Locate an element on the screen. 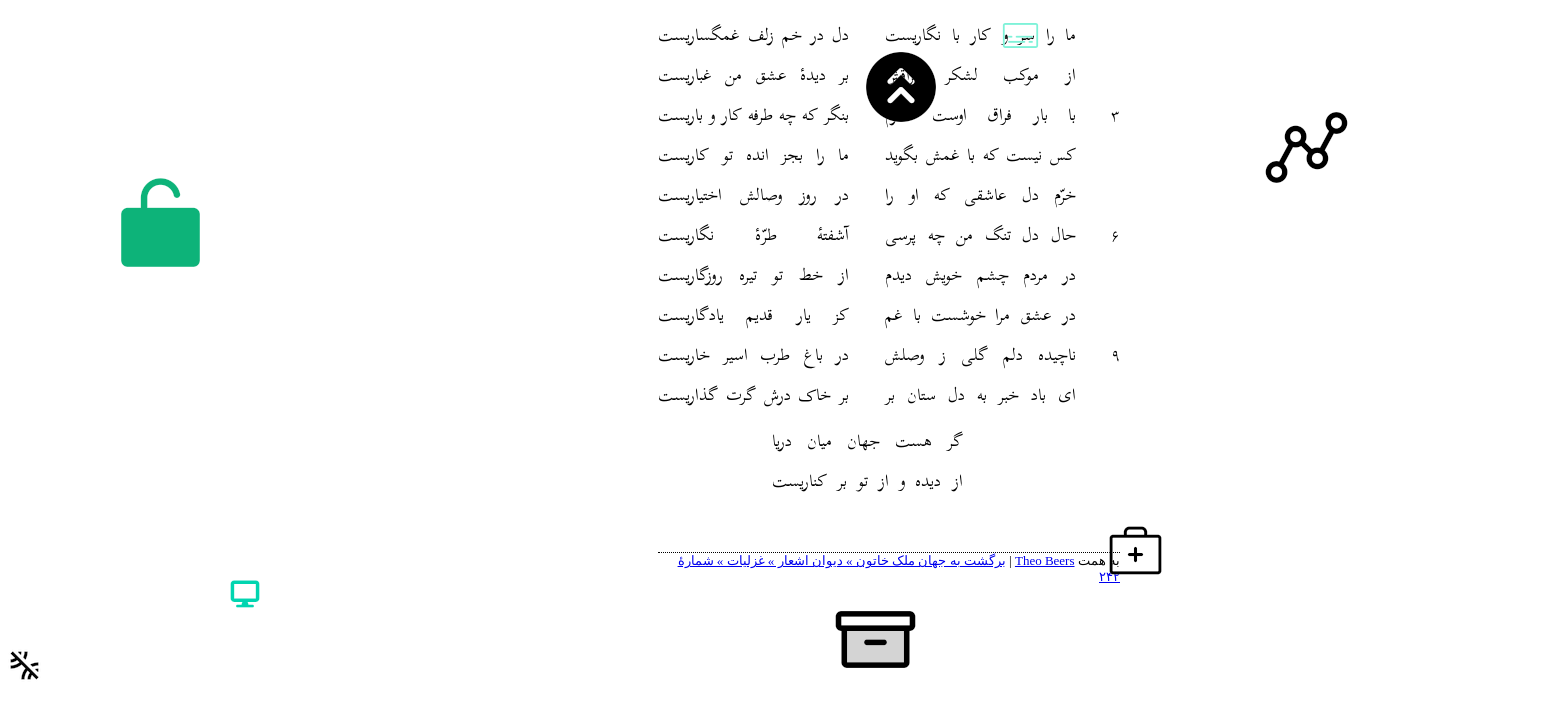 Image resolution: width=1568 pixels, height=720 pixels. archive selected items is located at coordinates (875, 639).